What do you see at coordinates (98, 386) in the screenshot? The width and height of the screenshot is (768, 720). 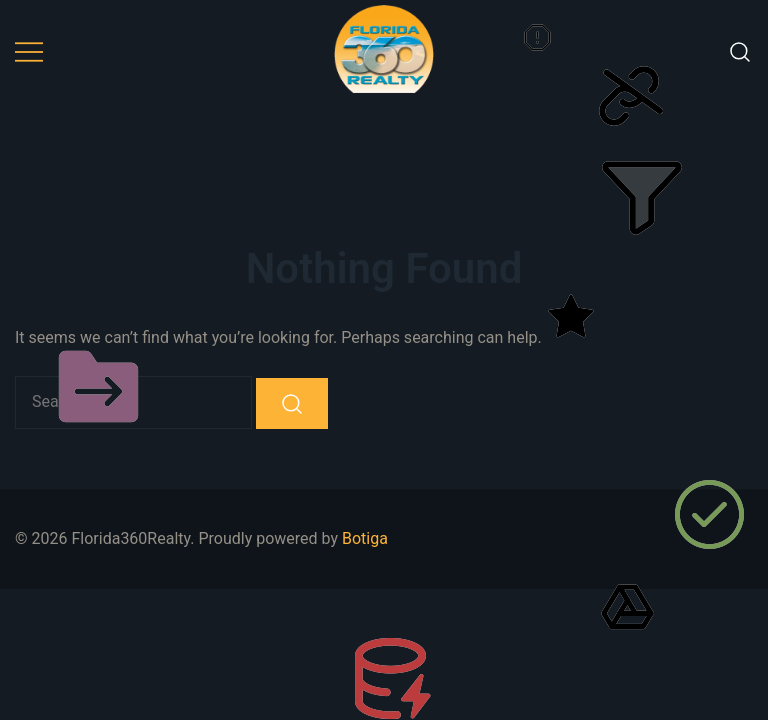 I see `access a linked submodule or external repository` at bounding box center [98, 386].